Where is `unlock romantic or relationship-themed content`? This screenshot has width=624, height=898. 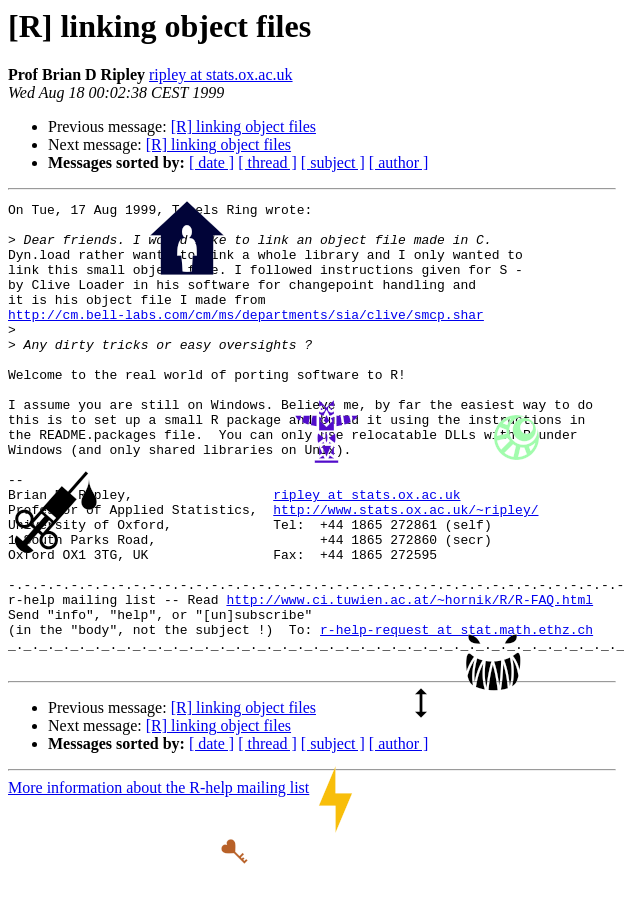 unlock romantic or relationship-themed content is located at coordinates (234, 851).